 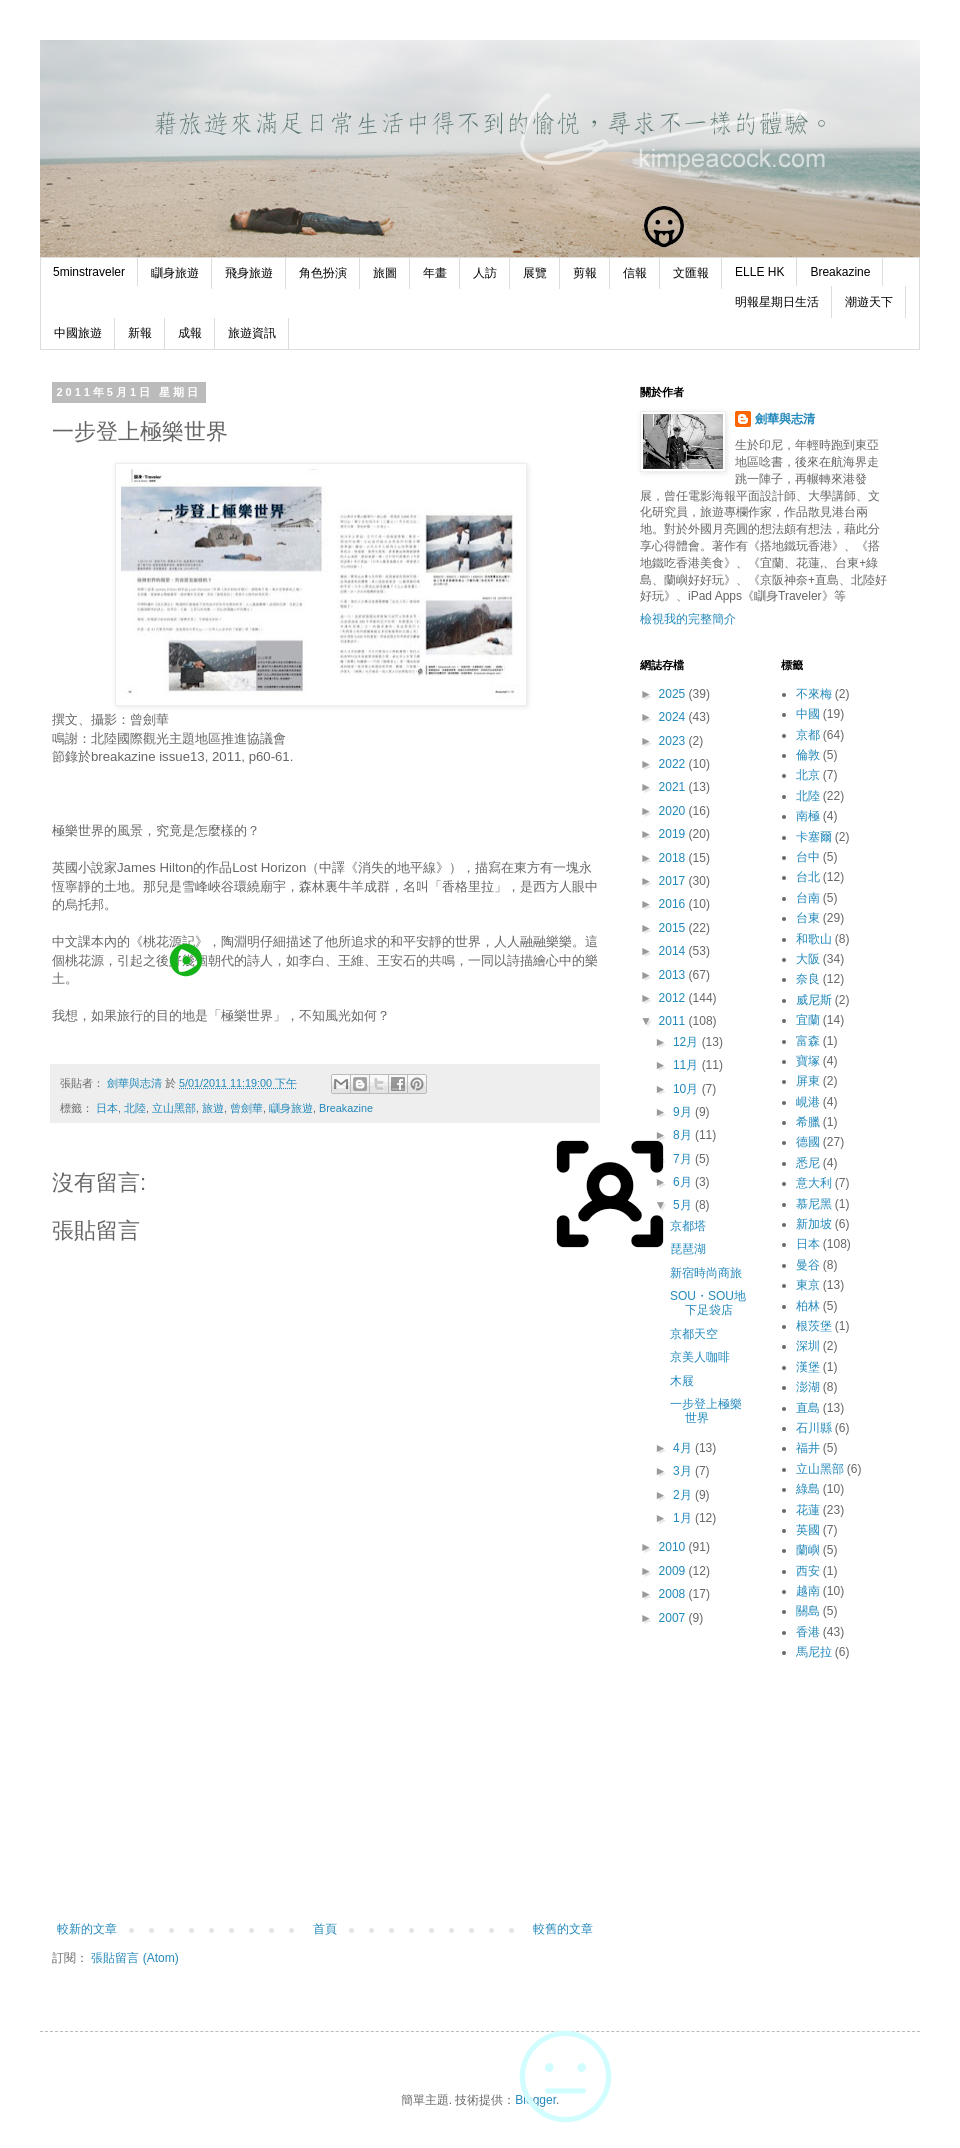 I want to click on centercode brand logo, so click(x=186, y=960).